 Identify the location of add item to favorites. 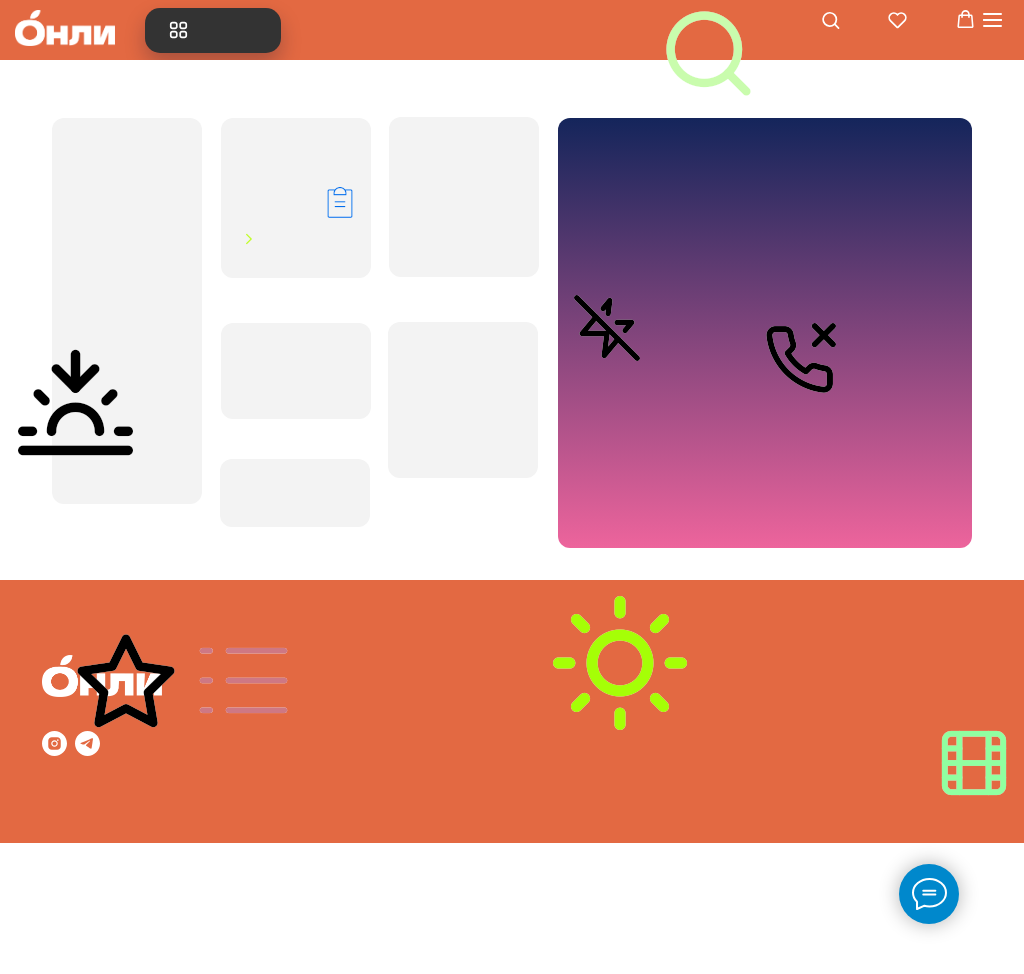
(126, 683).